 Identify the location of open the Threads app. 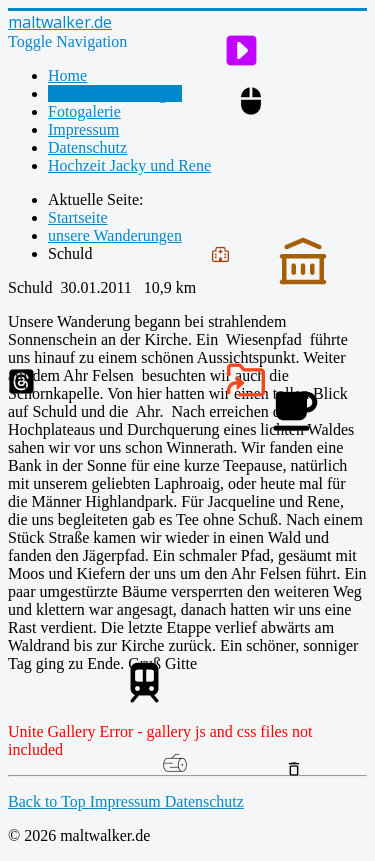
(21, 381).